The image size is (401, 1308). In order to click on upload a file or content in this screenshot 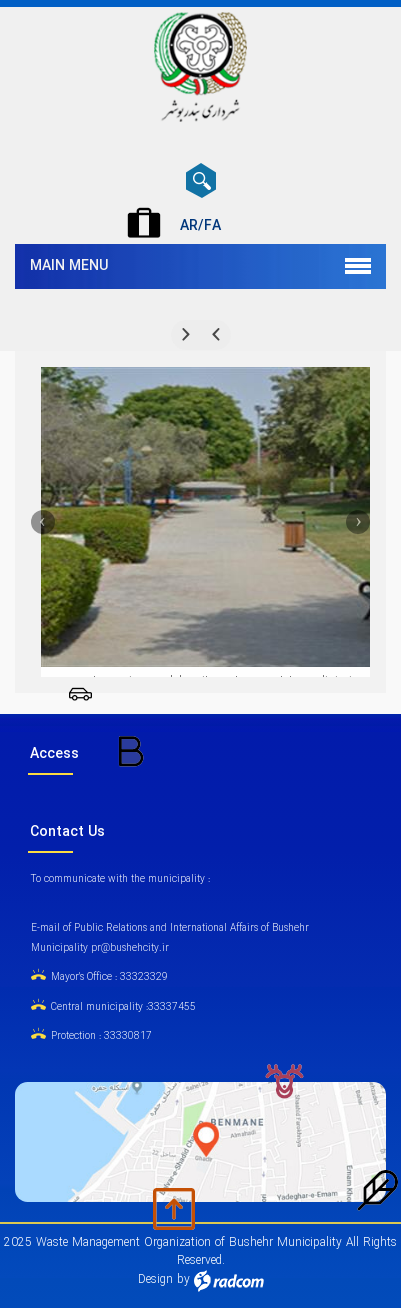, I will do `click(174, 1209)`.